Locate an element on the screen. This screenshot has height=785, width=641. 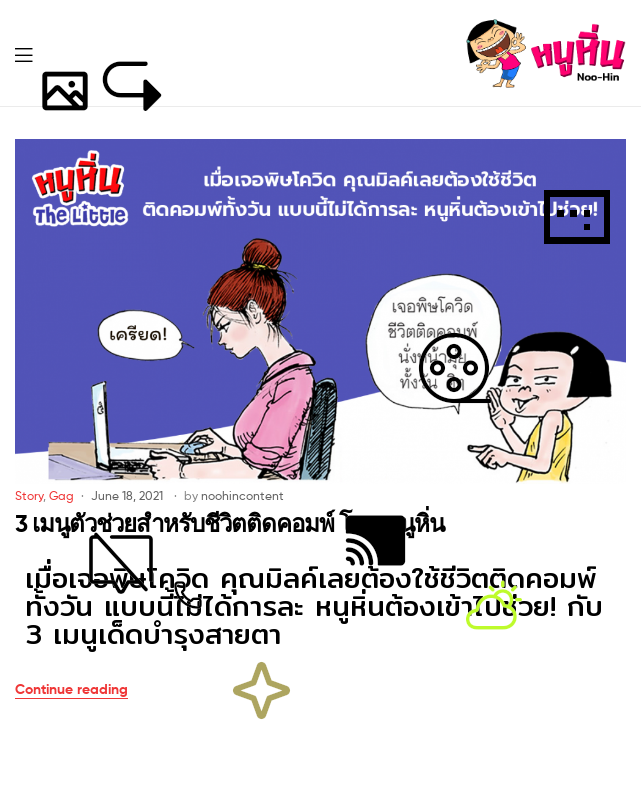
mute or disable chat notifications is located at coordinates (121, 562).